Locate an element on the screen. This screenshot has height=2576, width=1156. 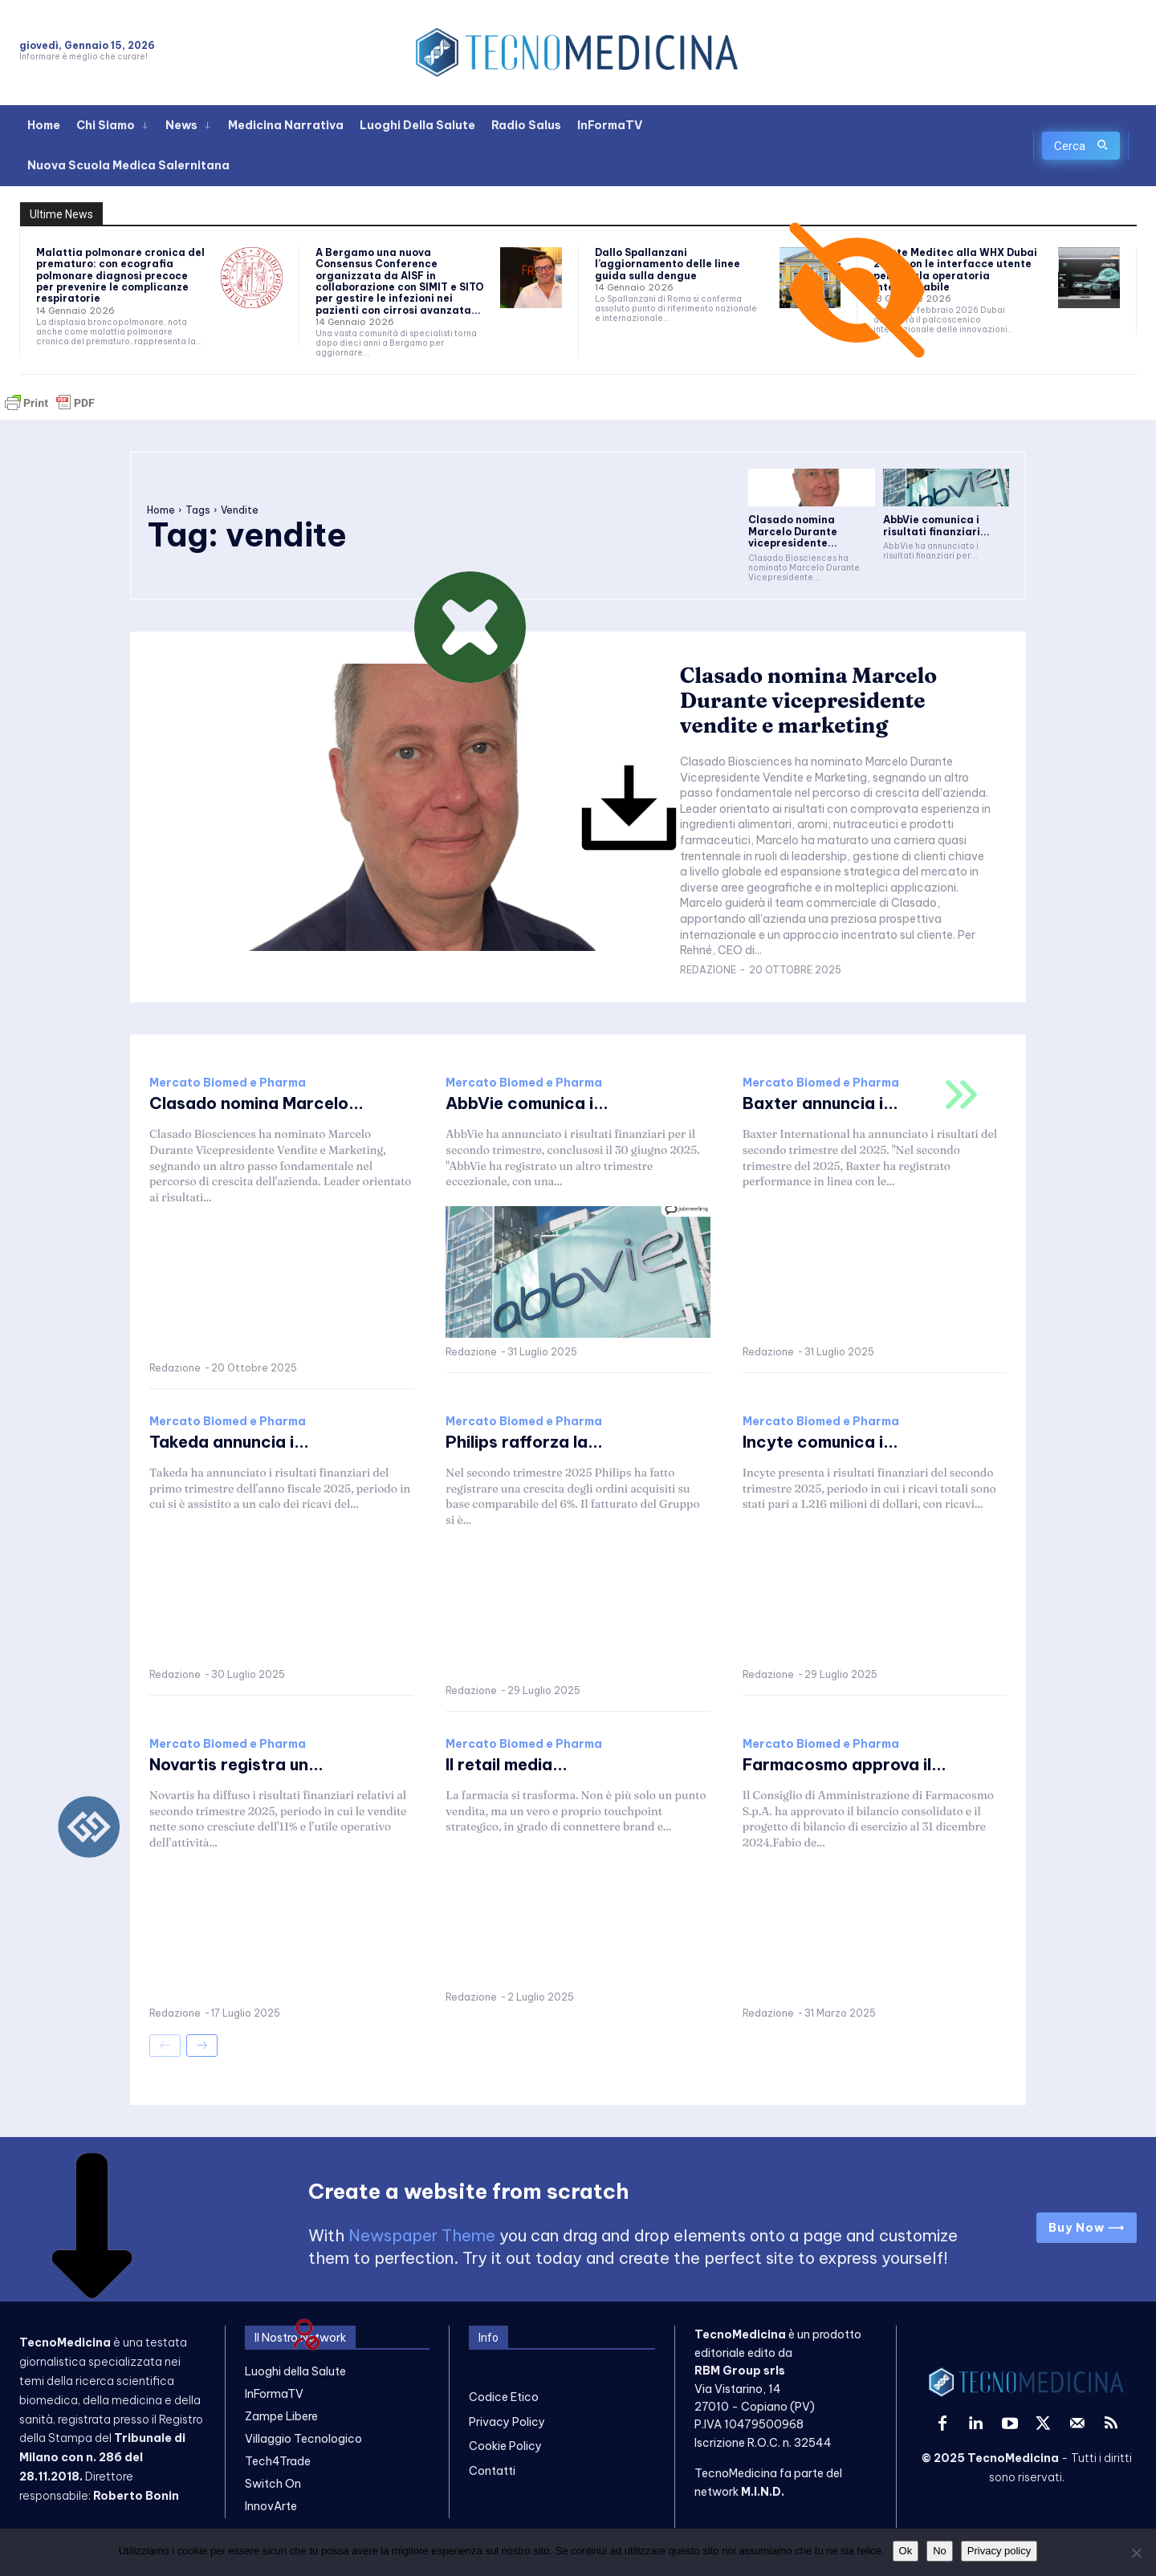
hide password or sensitive content is located at coordinates (857, 290).